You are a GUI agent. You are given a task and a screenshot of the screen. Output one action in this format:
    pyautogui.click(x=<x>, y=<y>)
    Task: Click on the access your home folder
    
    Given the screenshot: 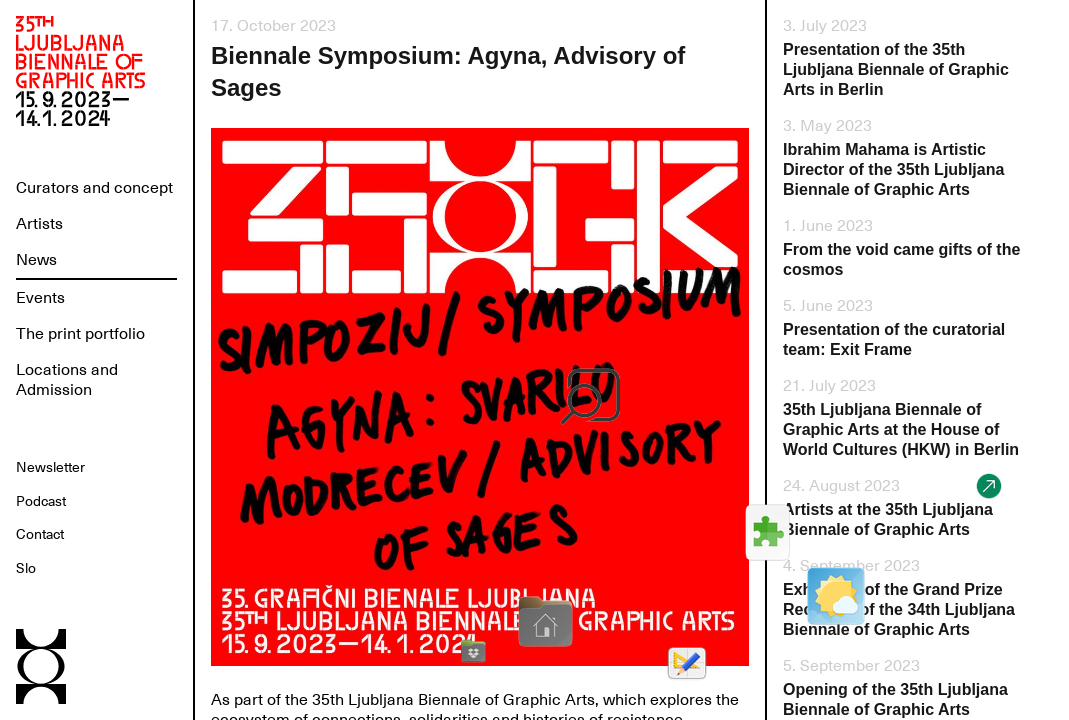 What is the action you would take?
    pyautogui.click(x=545, y=621)
    